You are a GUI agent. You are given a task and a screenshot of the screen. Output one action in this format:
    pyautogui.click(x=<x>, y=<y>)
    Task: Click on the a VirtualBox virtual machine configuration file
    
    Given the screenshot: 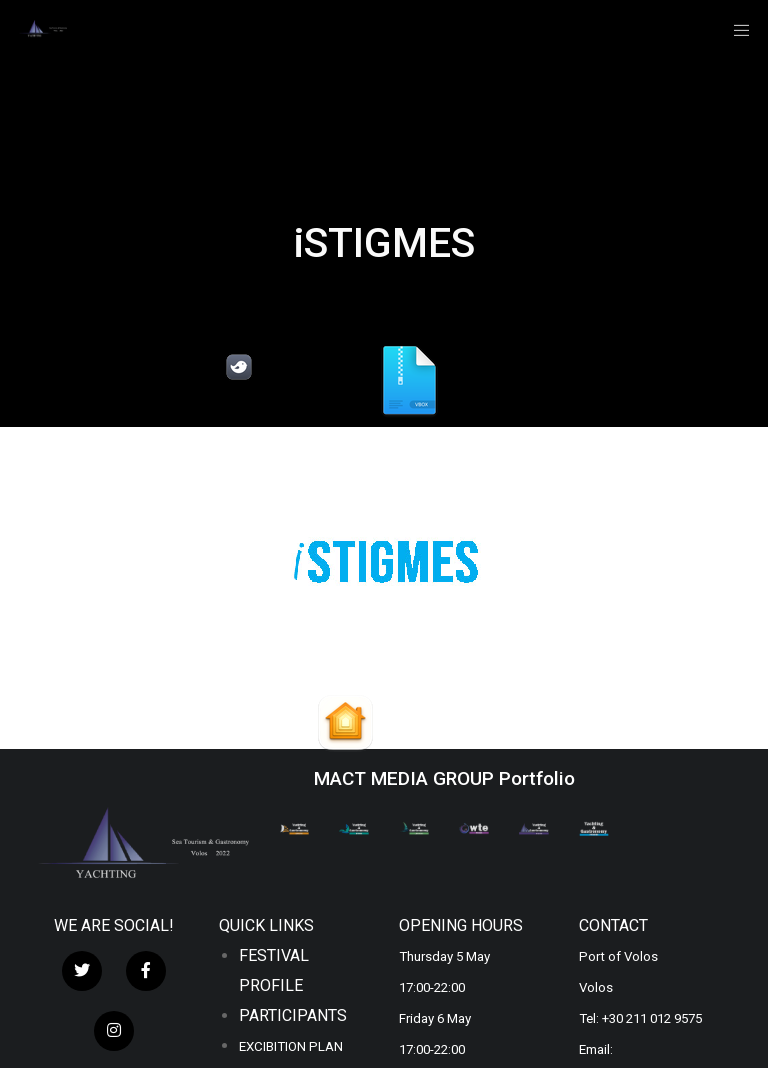 What is the action you would take?
    pyautogui.click(x=409, y=381)
    